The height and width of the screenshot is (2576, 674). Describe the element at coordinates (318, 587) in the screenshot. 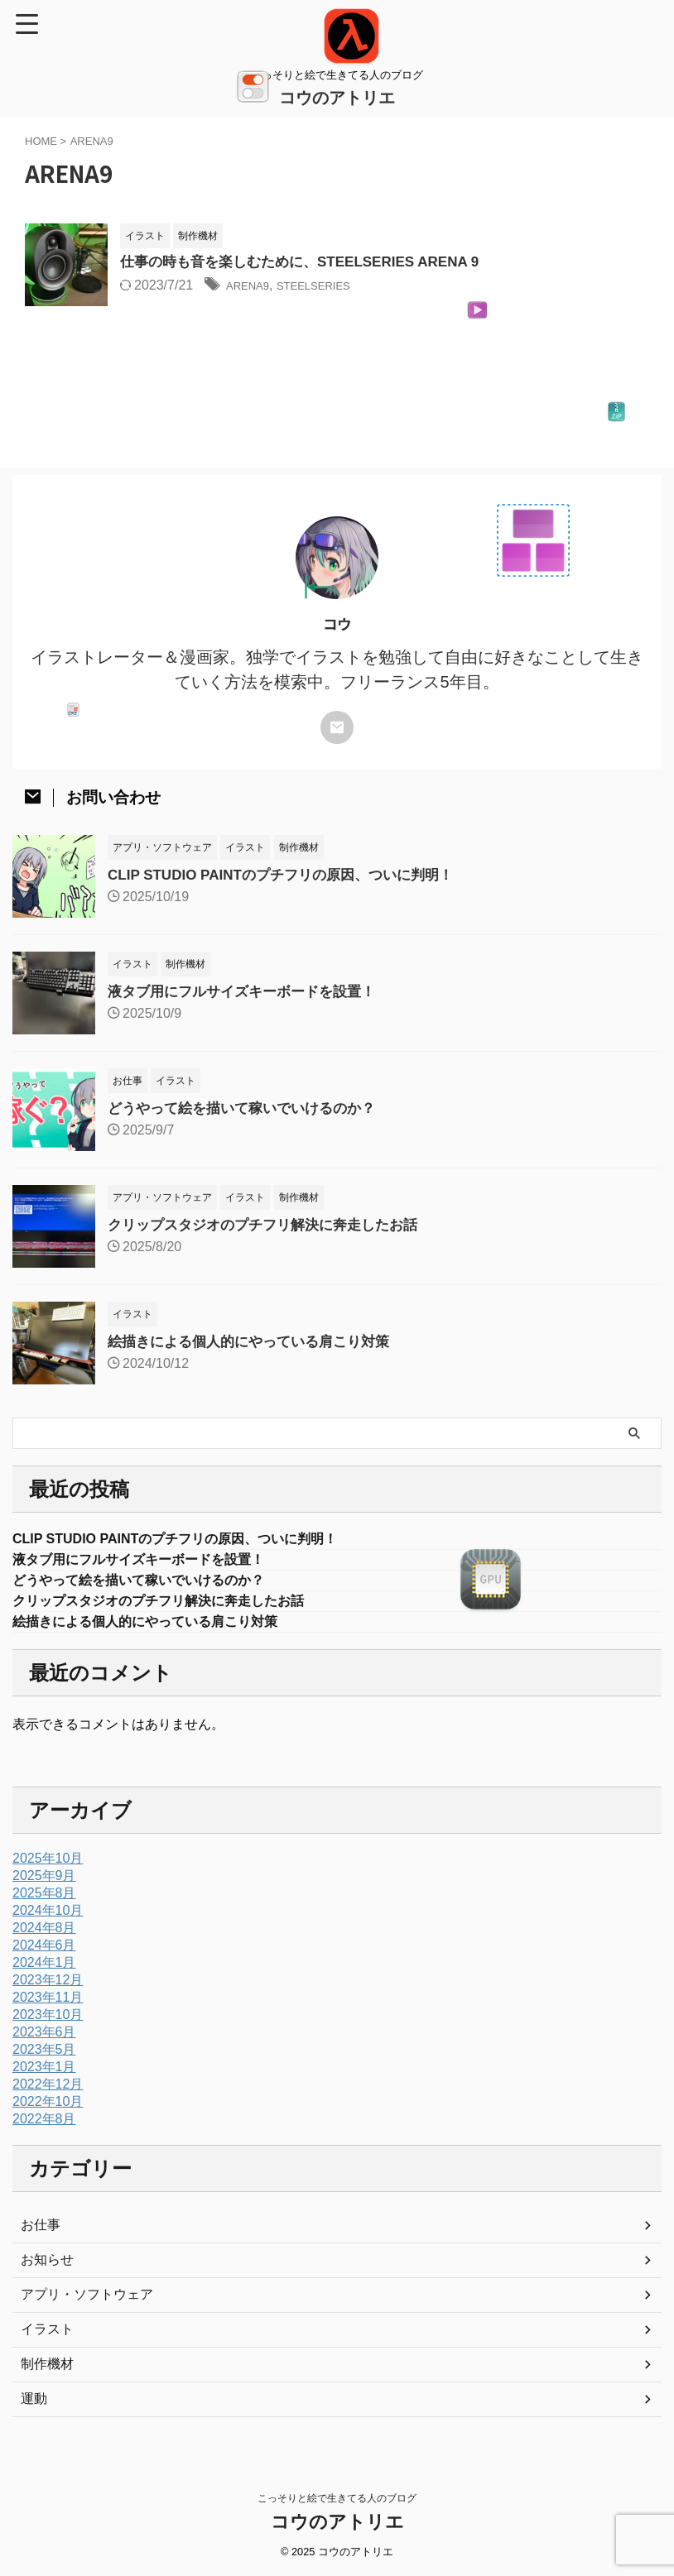

I see `go to the first item in a list or sequence` at that location.